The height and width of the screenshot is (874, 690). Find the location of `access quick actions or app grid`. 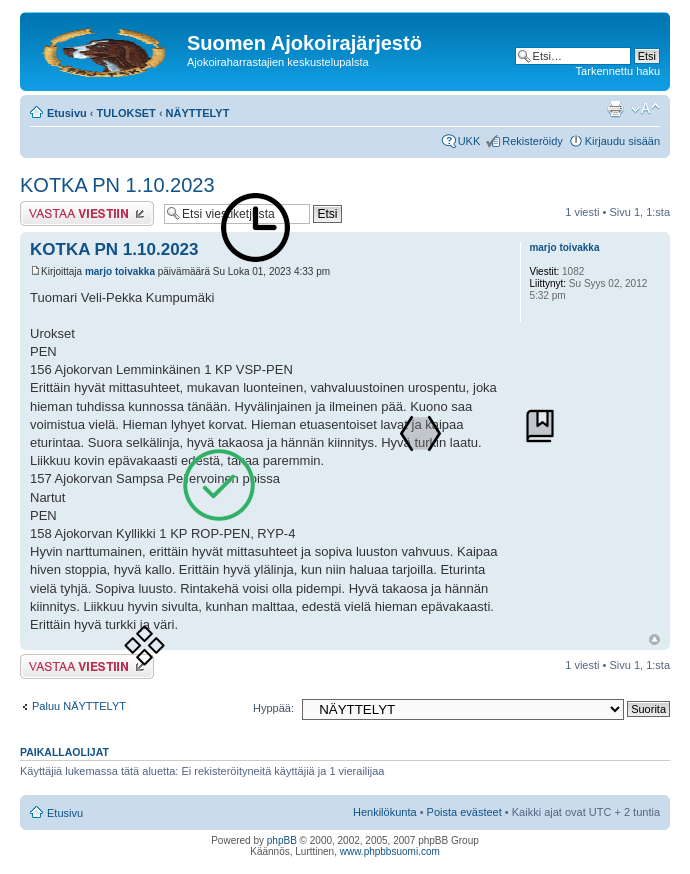

access quick actions or app grid is located at coordinates (144, 645).